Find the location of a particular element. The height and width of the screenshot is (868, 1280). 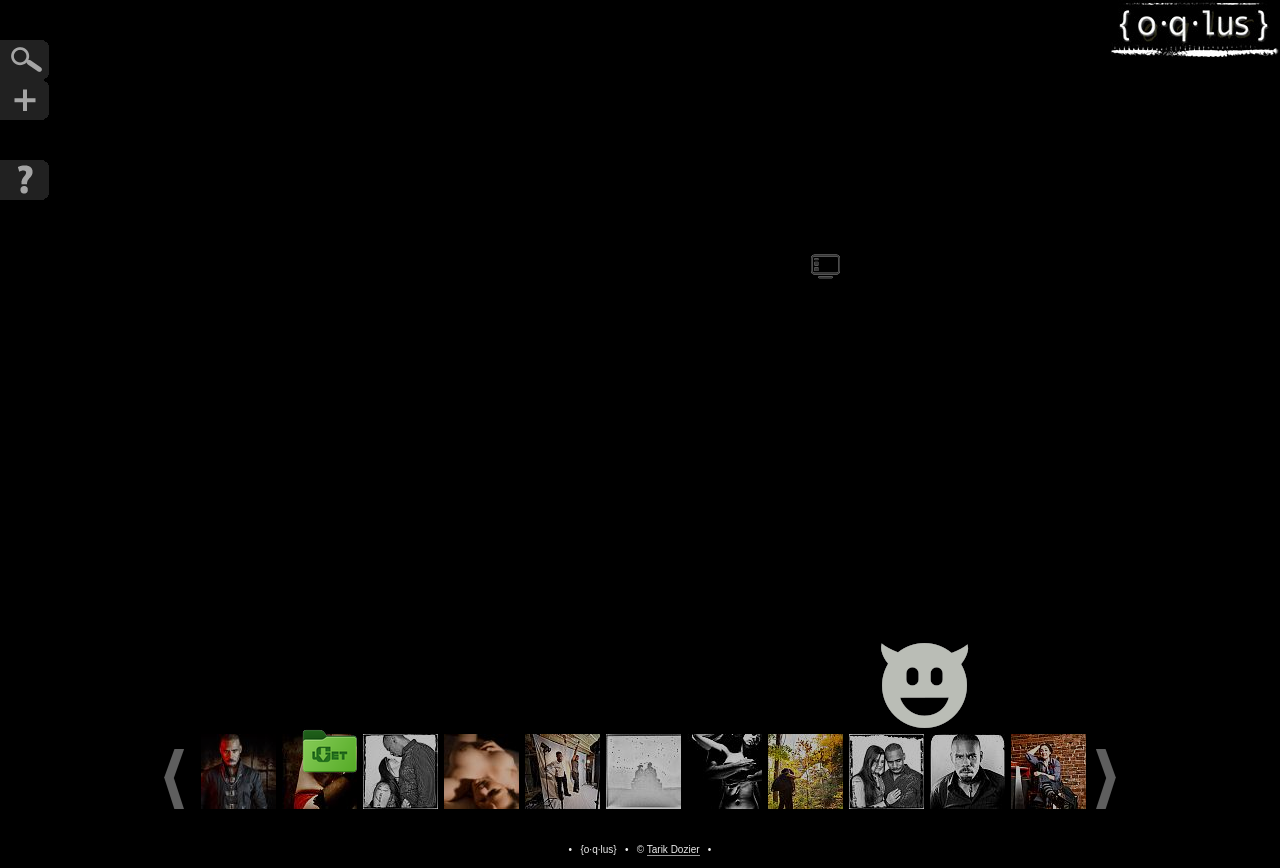

access ubuntu panel preferences is located at coordinates (825, 265).